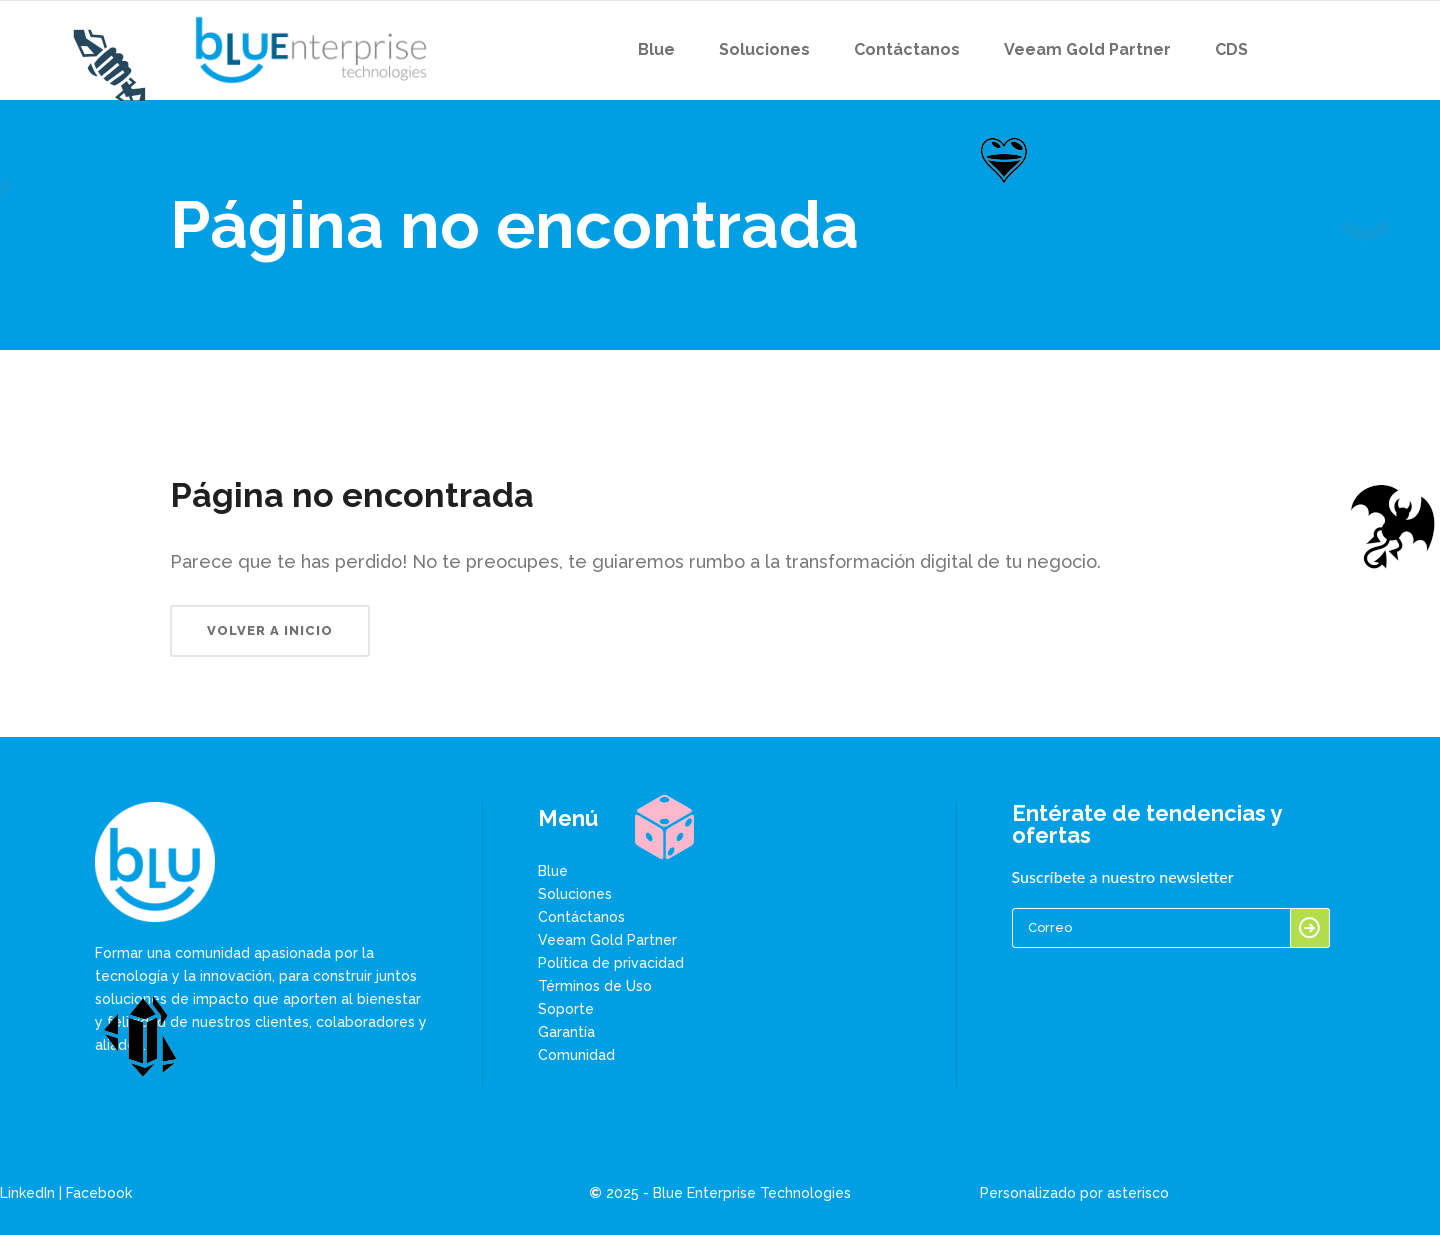 Image resolution: width=1440 pixels, height=1235 pixels. What do you see at coordinates (1392, 526) in the screenshot?
I see `select imp character or creature type` at bounding box center [1392, 526].